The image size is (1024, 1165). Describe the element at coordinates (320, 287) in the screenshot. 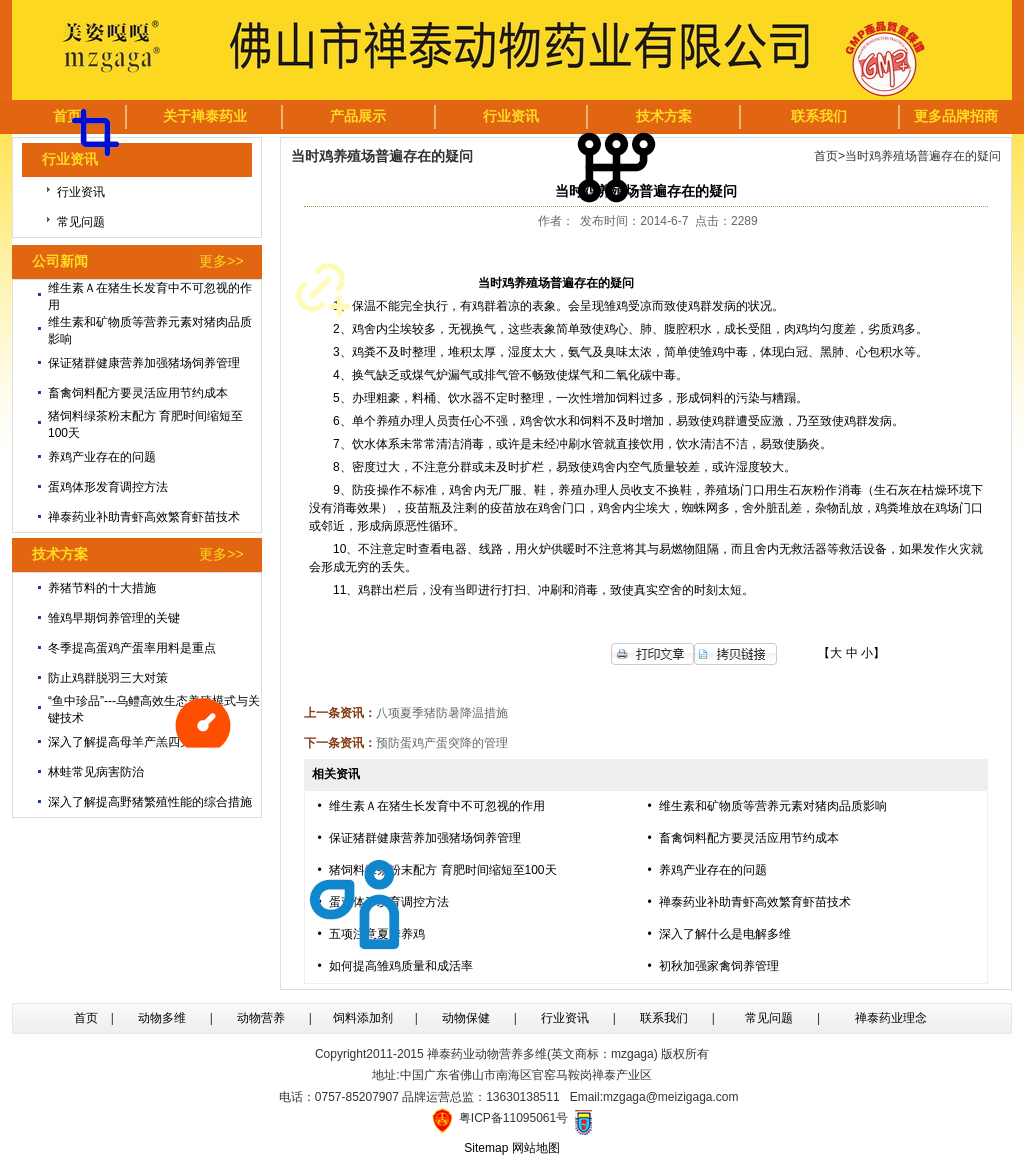

I see `add a new link or URL` at that location.